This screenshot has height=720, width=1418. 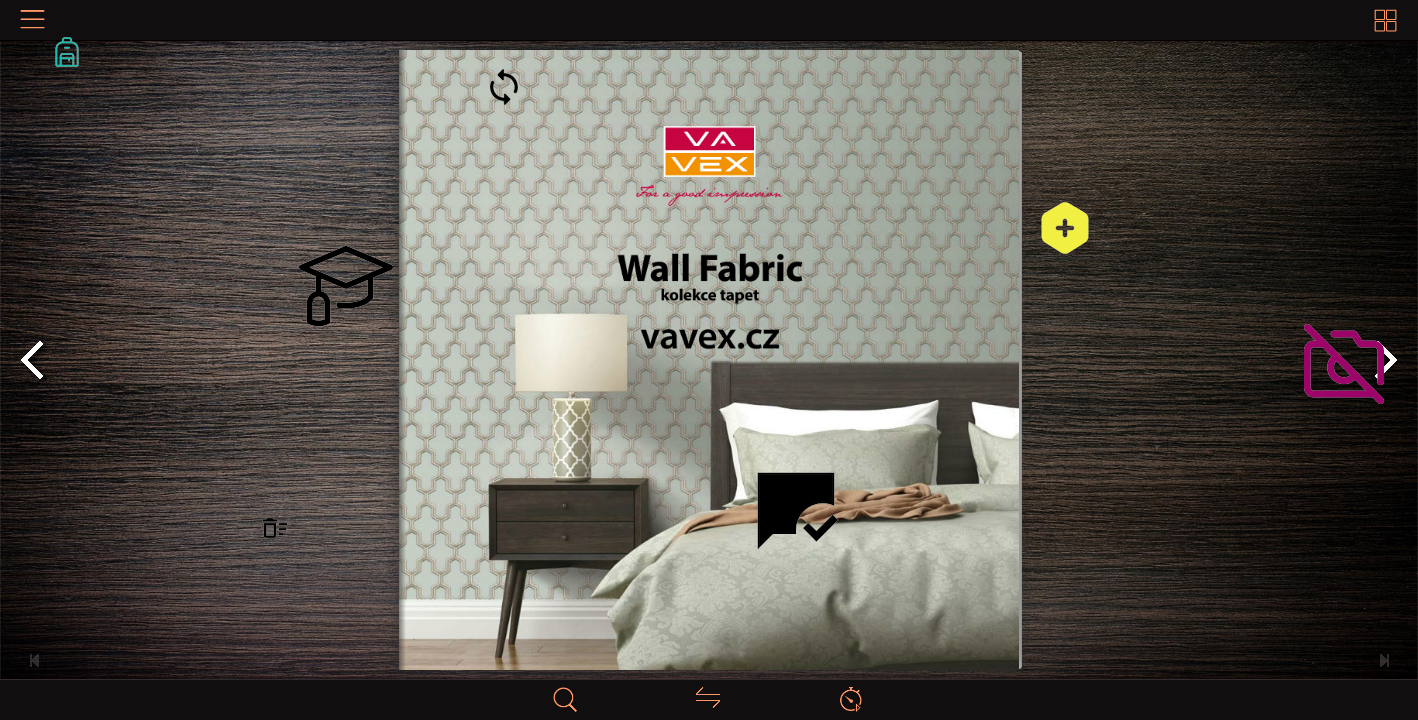 I want to click on message has been read, so click(x=796, y=511).